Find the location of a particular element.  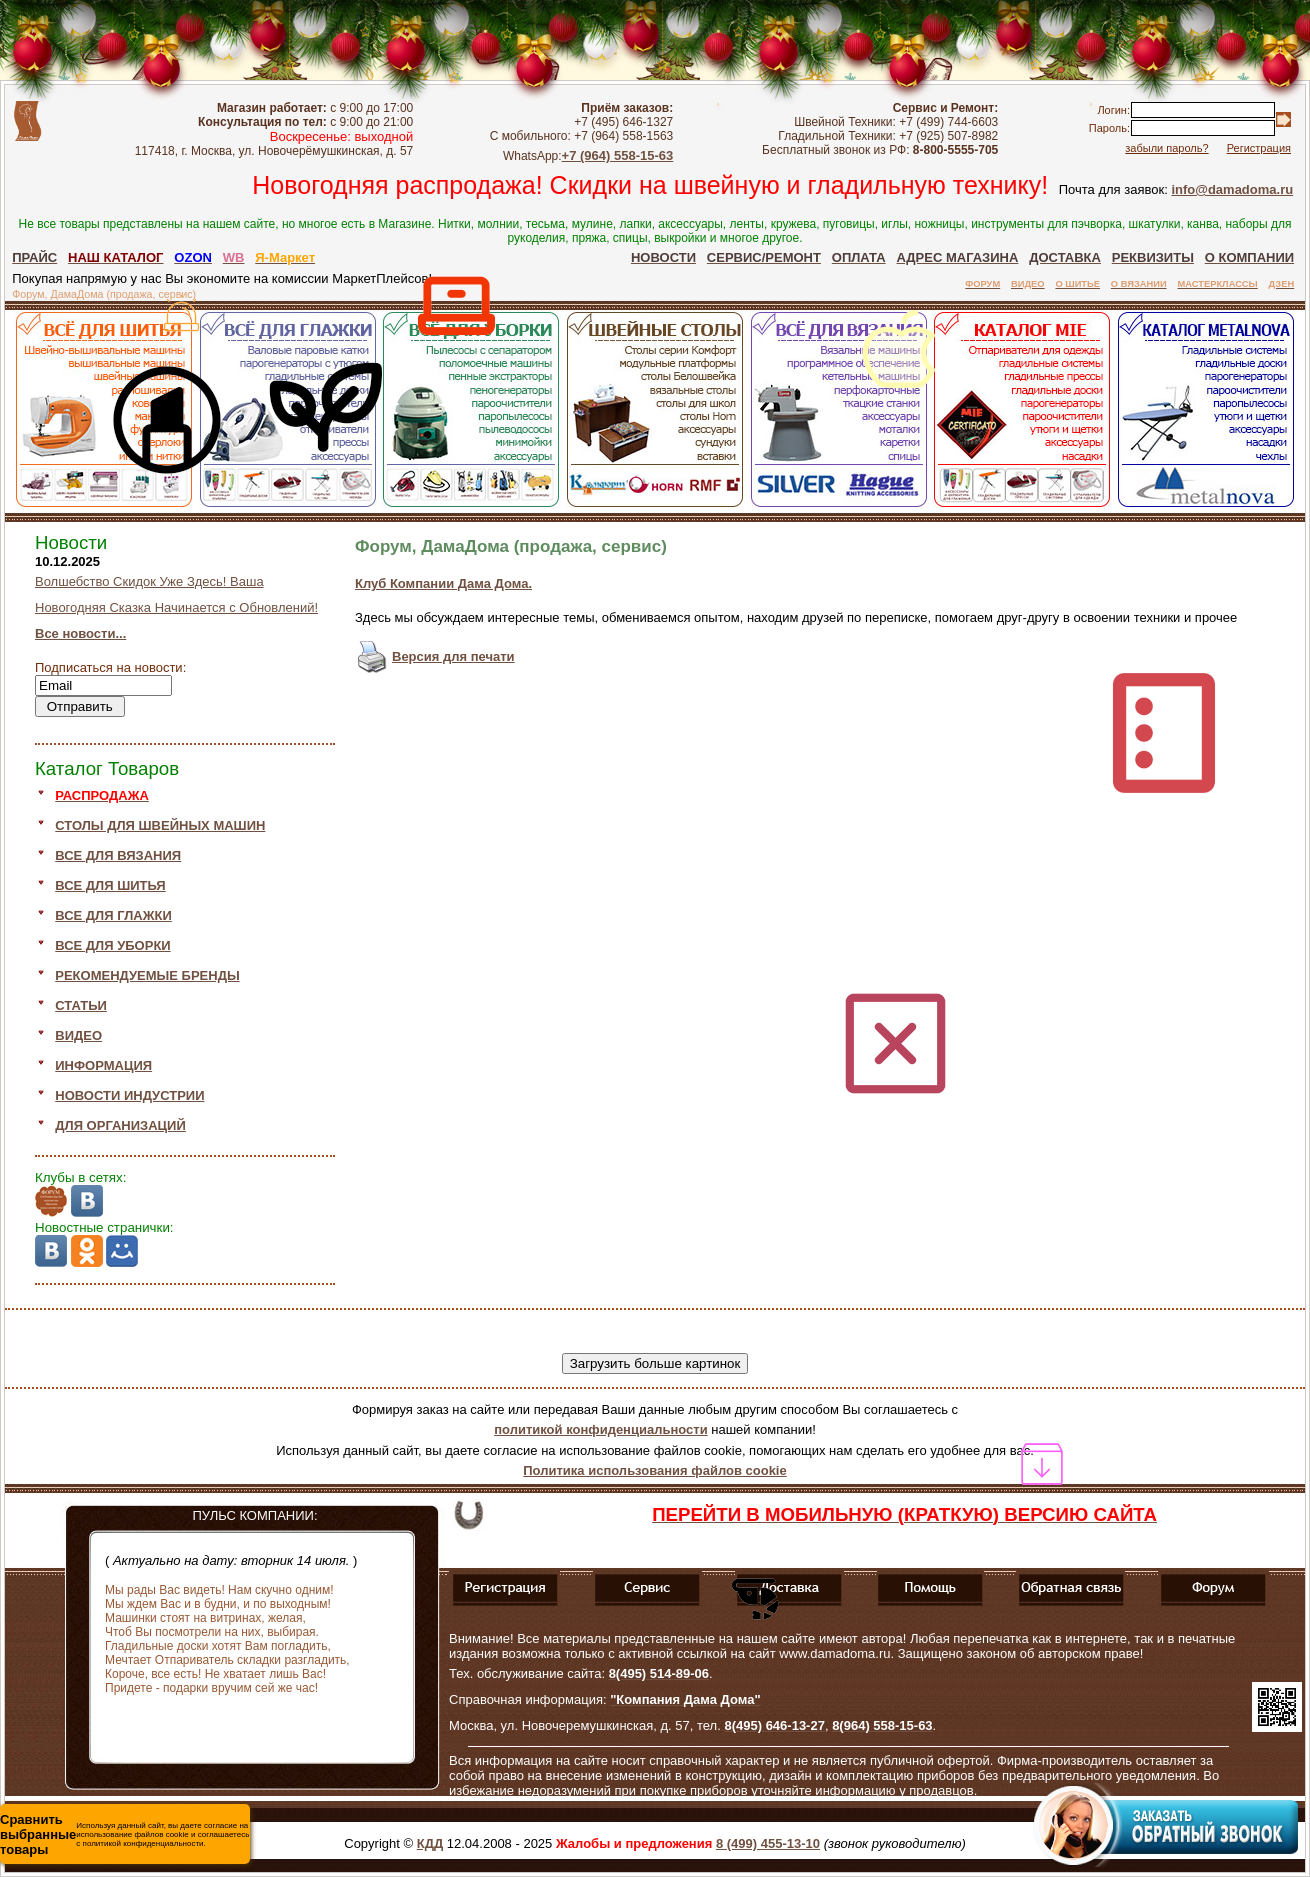

apple company logo or branding element is located at coordinates (901, 354).